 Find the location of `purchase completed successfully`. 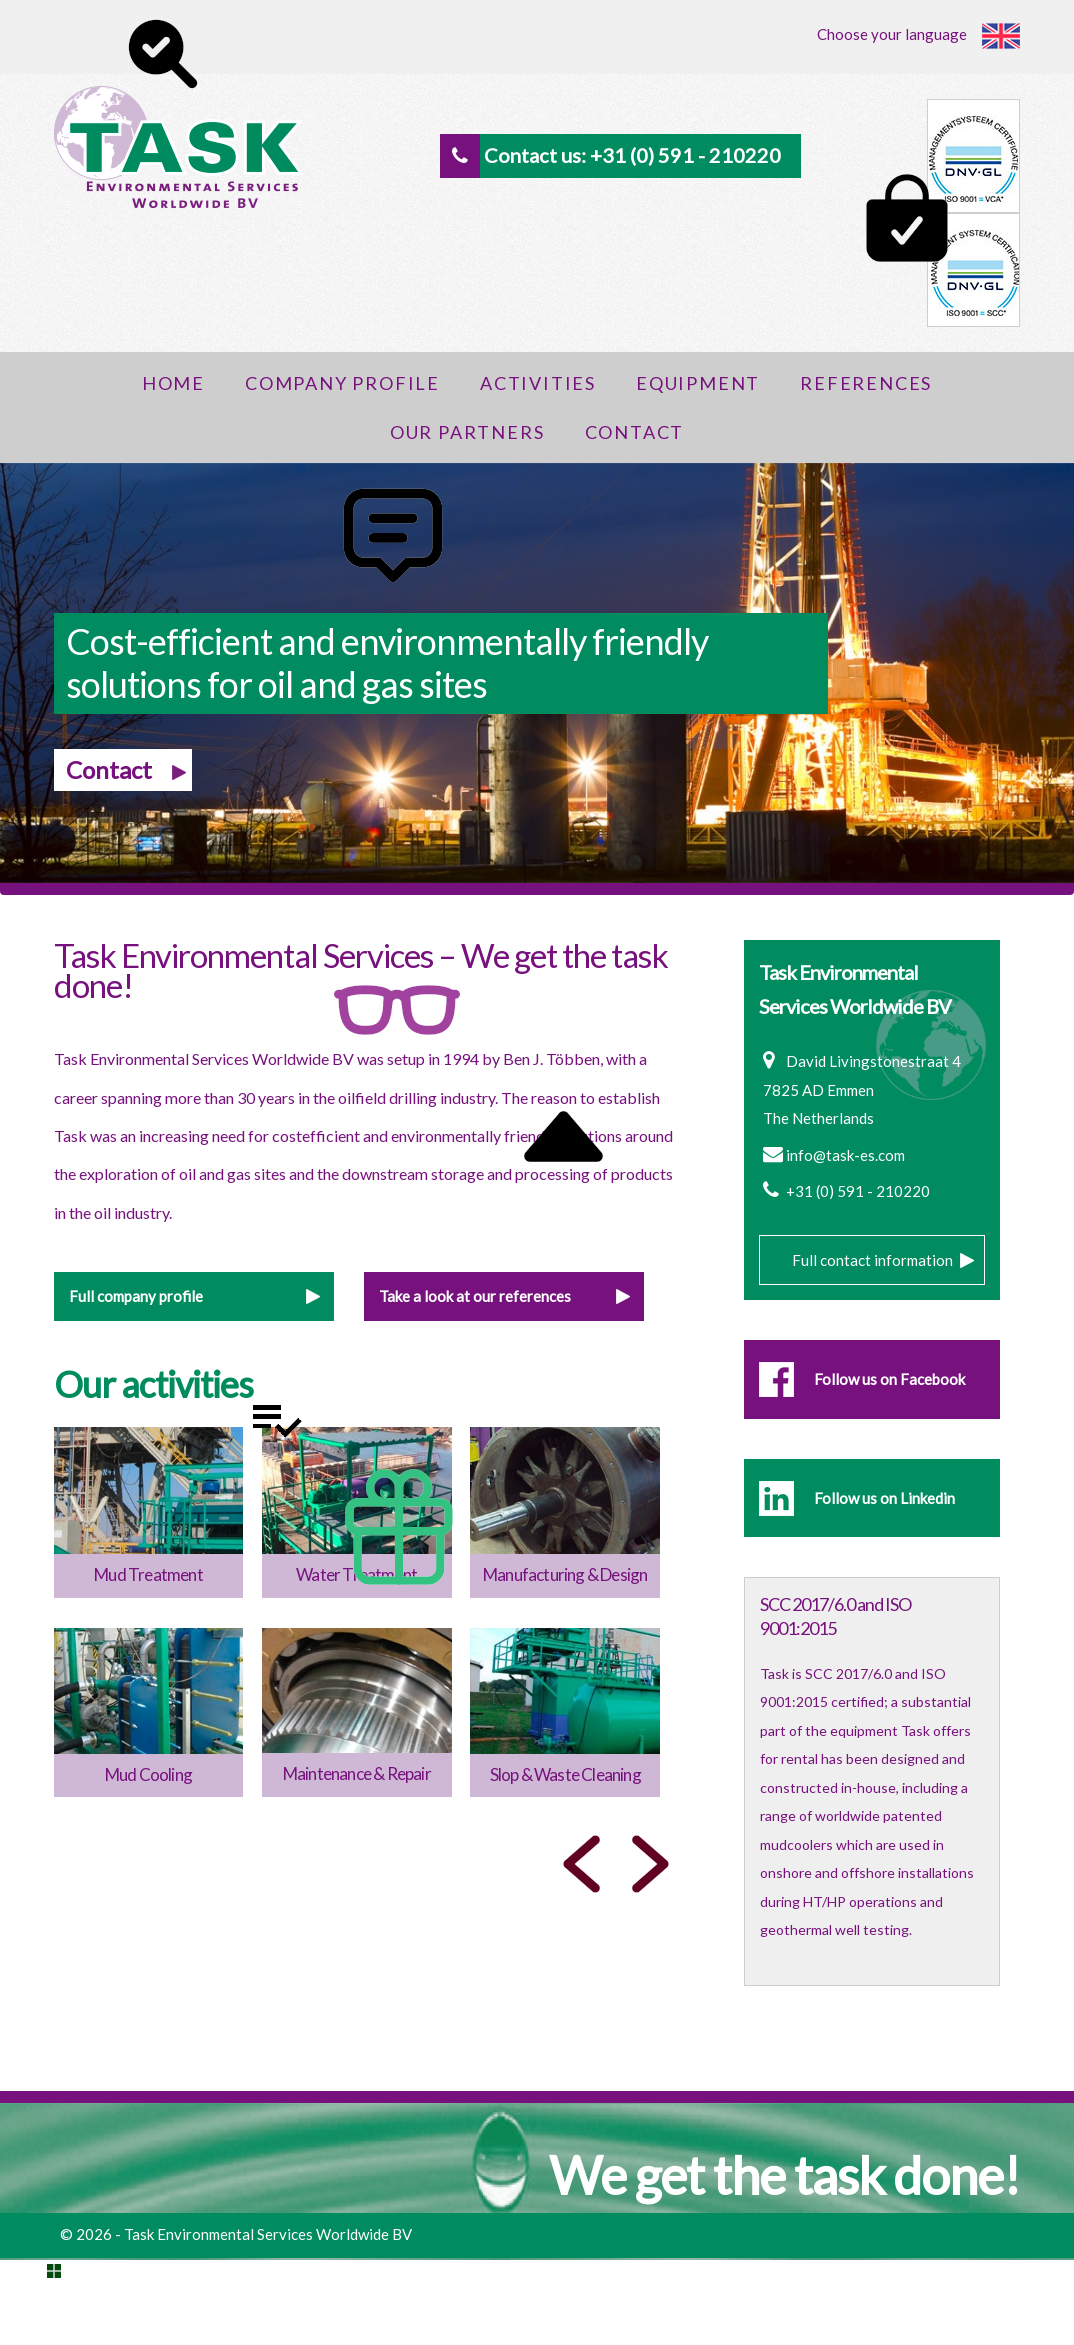

purchase completed successfully is located at coordinates (907, 218).